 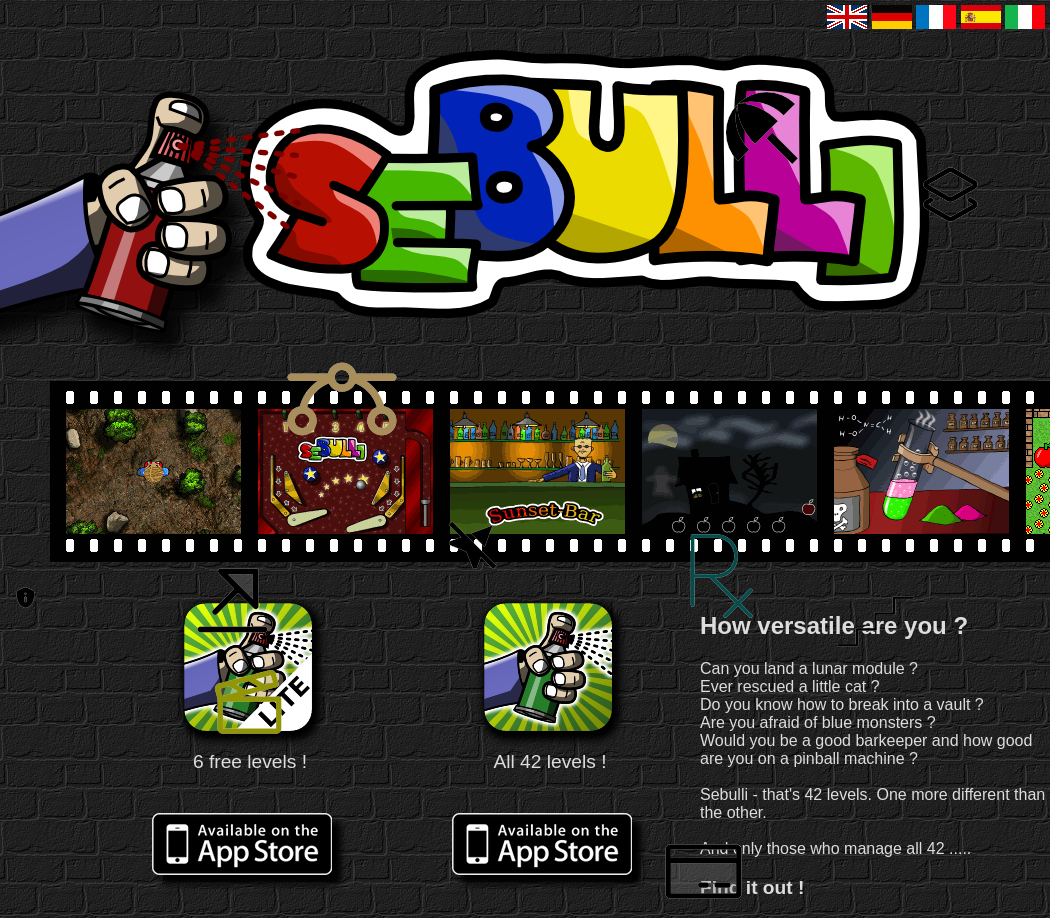 What do you see at coordinates (718, 576) in the screenshot?
I see `view prescription details` at bounding box center [718, 576].